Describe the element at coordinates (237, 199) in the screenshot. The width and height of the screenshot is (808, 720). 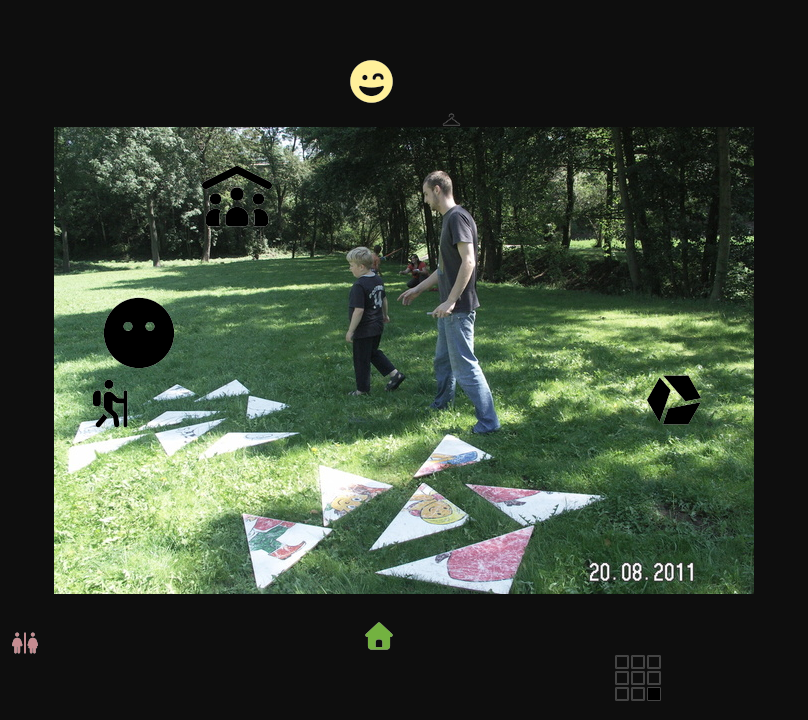
I see `view household or family members` at that location.